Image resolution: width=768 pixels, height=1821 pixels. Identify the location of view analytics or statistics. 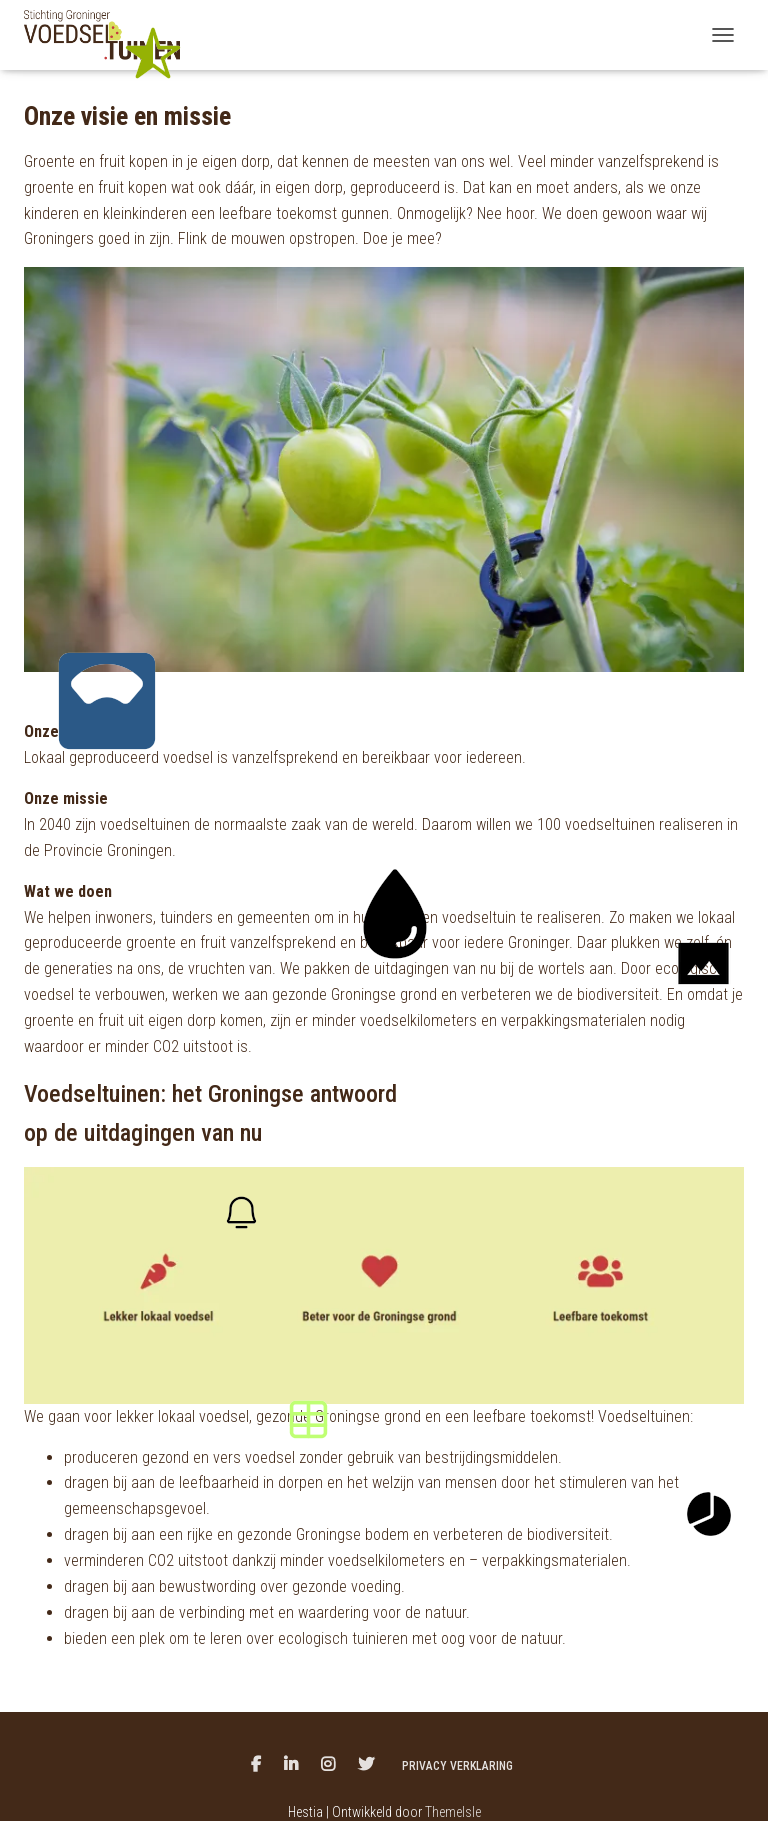
(709, 1514).